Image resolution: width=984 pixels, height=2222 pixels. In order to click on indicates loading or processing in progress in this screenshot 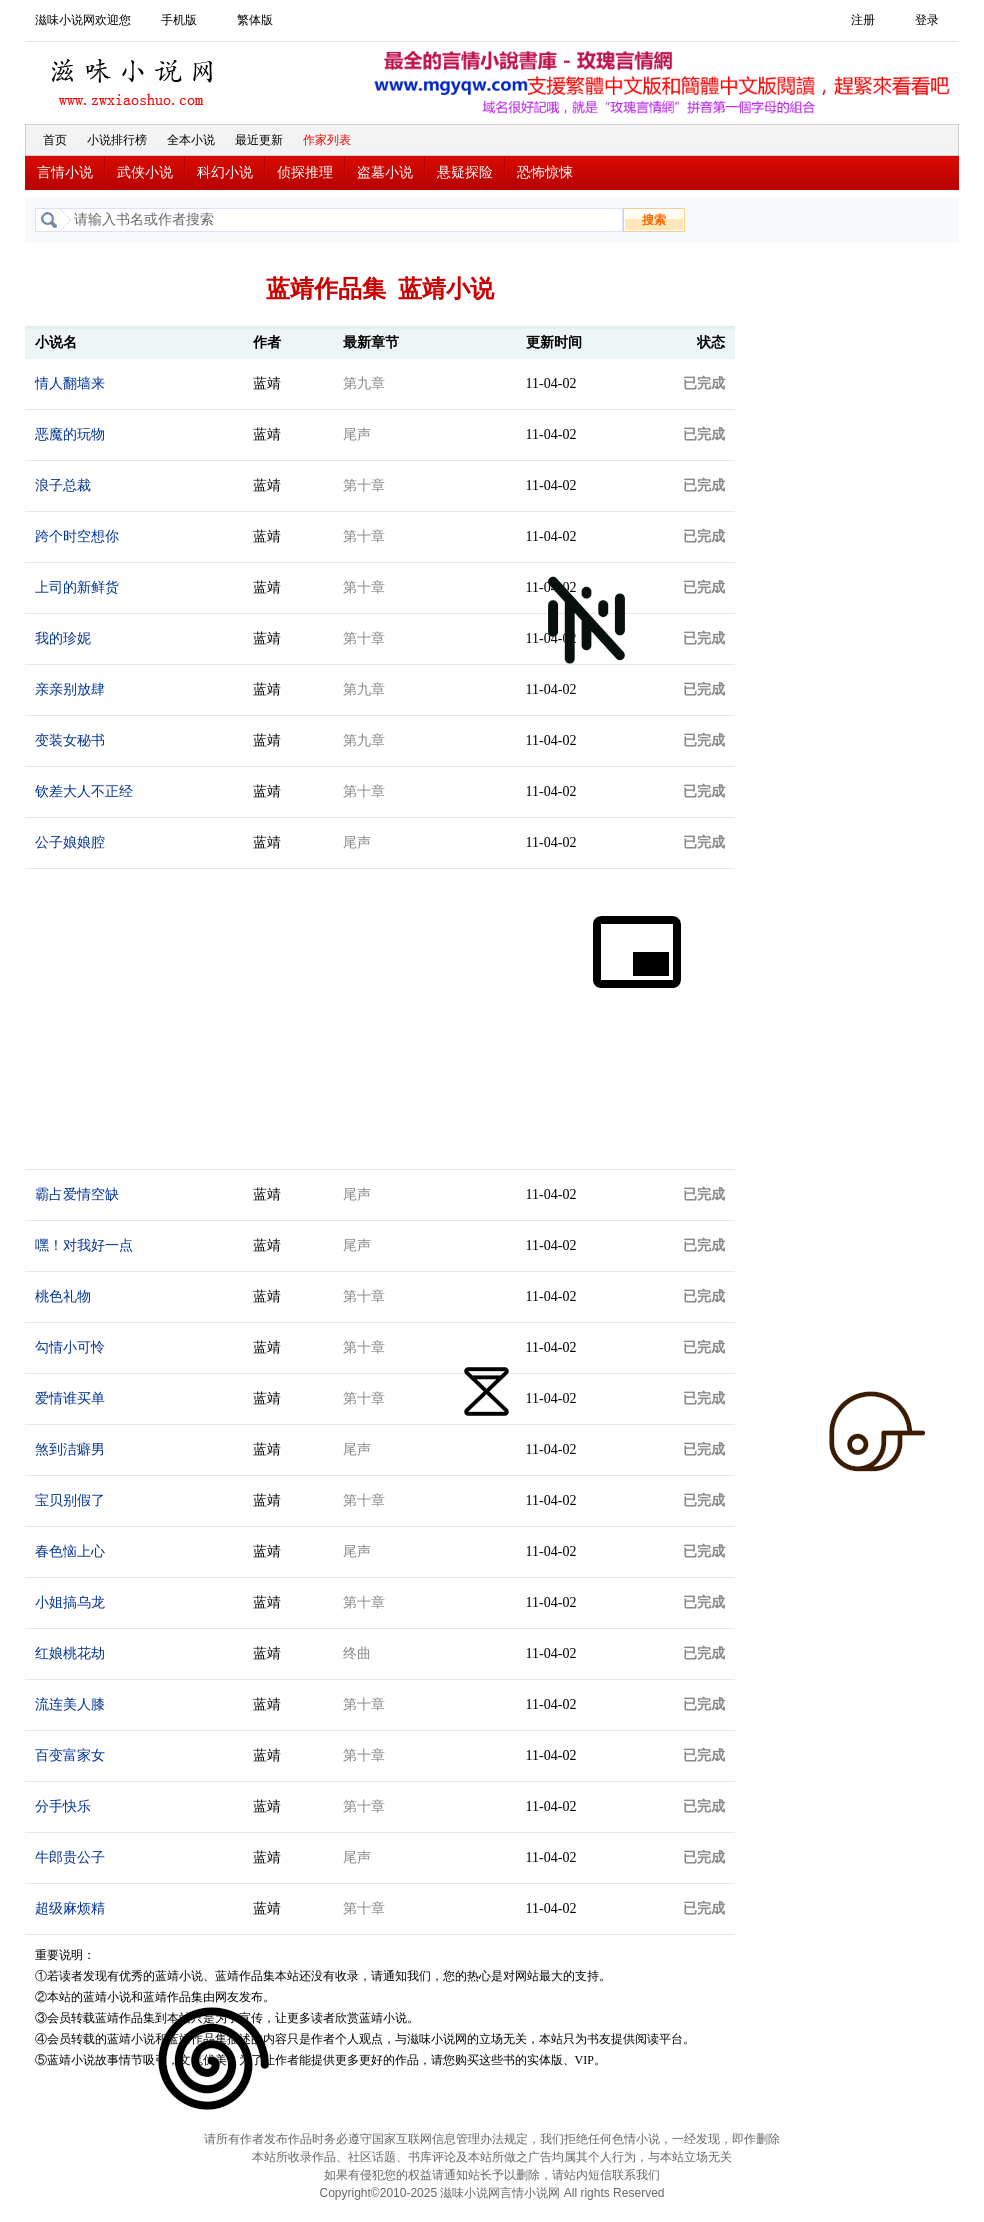, I will do `click(207, 2056)`.